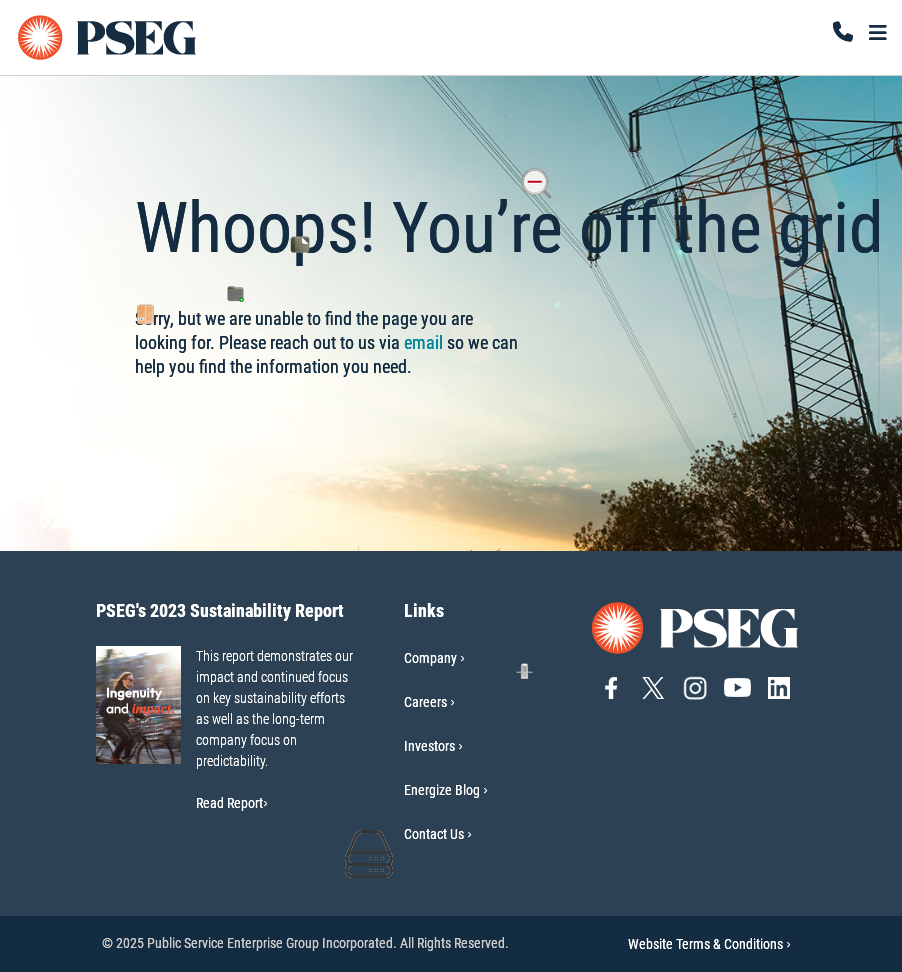  What do you see at coordinates (235, 293) in the screenshot?
I see `create a new folder` at bounding box center [235, 293].